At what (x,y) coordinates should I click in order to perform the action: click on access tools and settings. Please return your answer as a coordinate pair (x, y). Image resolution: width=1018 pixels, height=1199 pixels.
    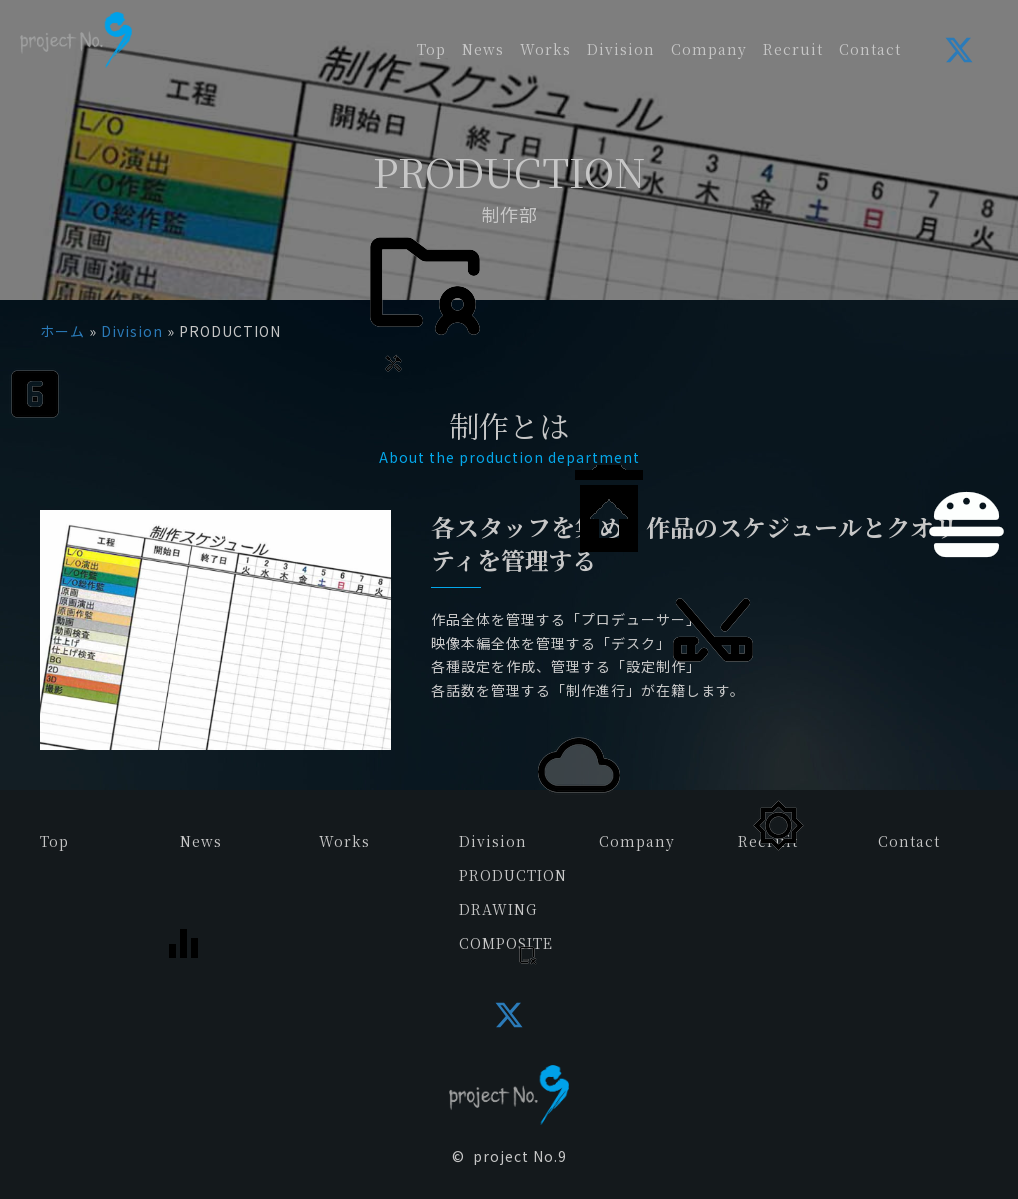
    Looking at the image, I should click on (393, 363).